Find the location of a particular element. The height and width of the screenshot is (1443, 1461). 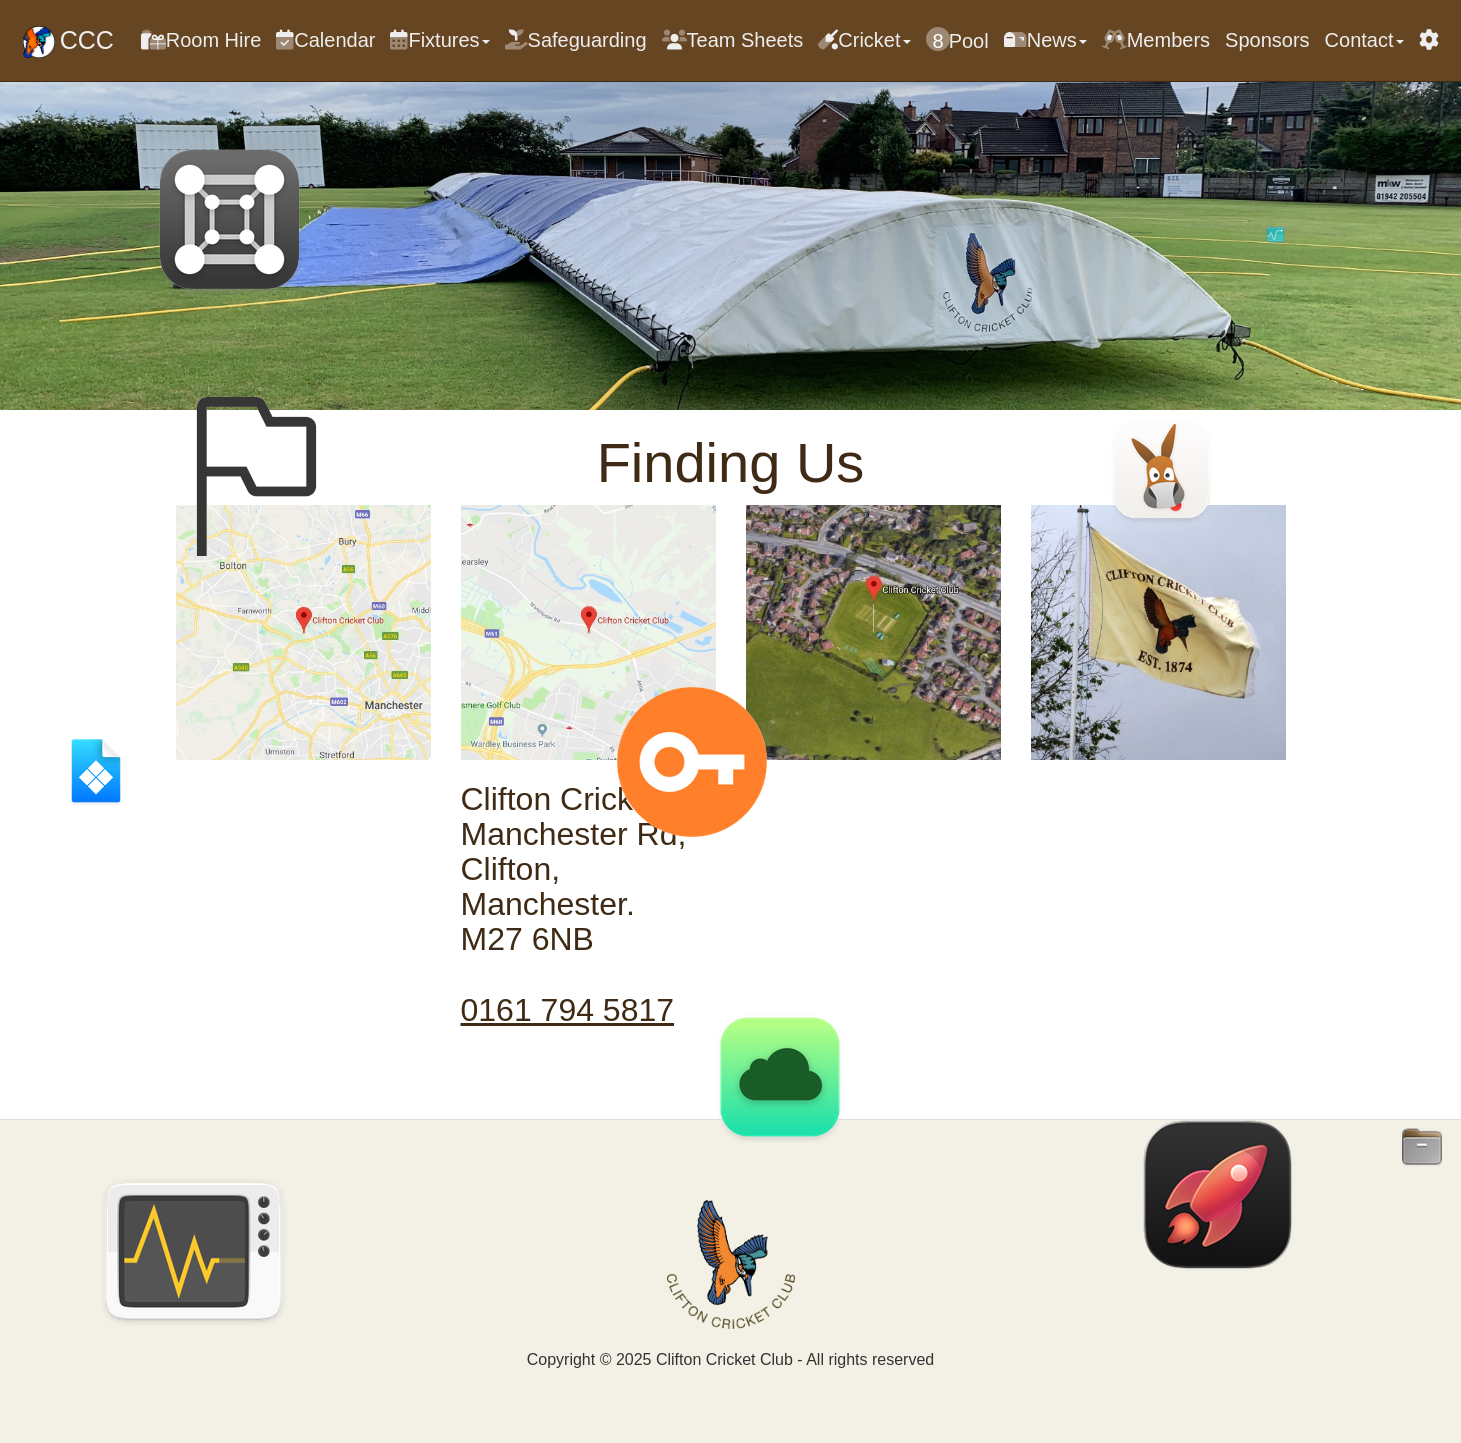

open system resource usage monitor is located at coordinates (1275, 234).